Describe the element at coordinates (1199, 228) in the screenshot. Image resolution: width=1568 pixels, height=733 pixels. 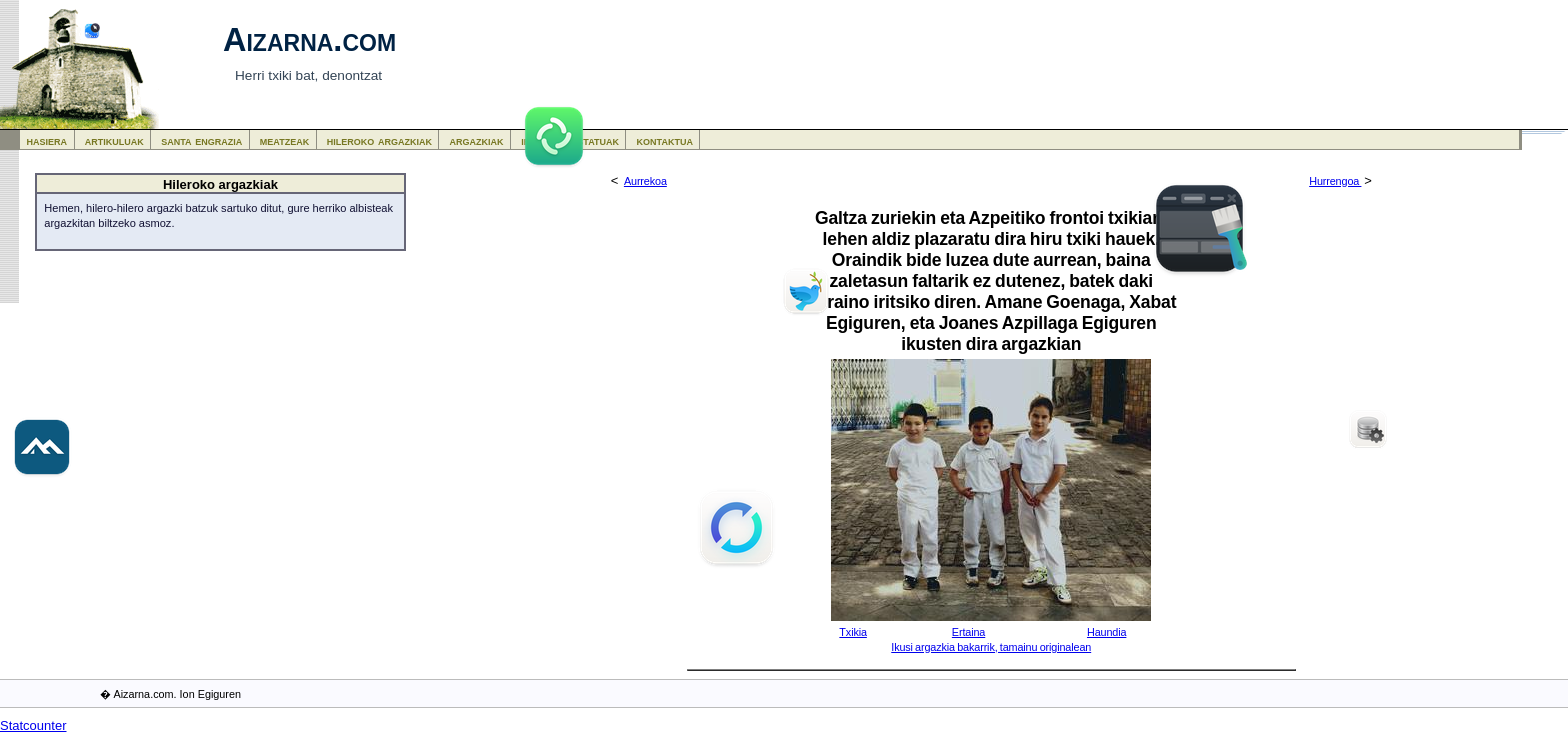
I see `open AdwSteamGtk to customize Steam's appearance` at that location.